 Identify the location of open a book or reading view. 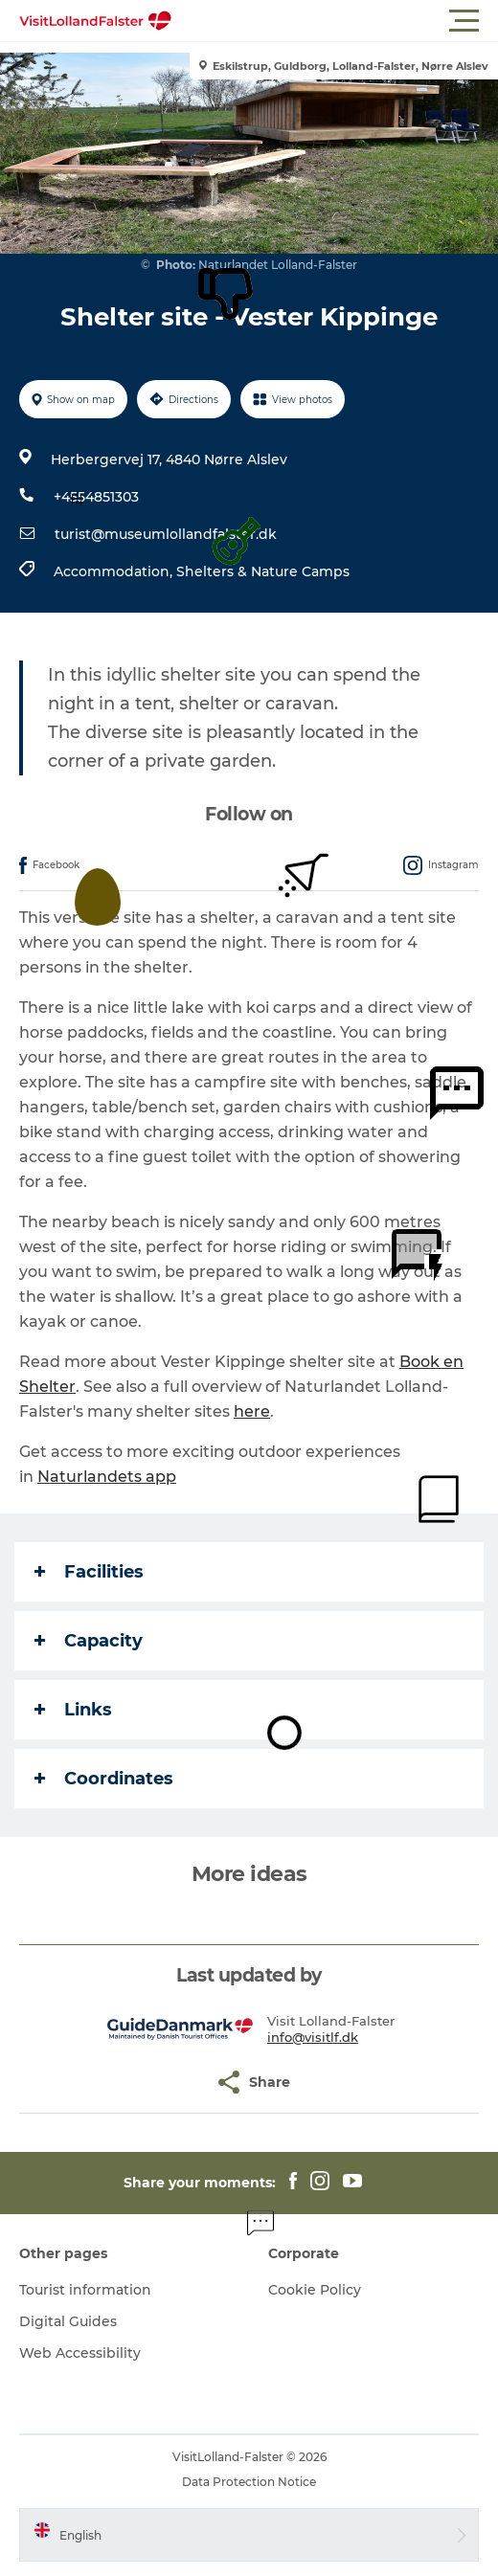
(439, 1499).